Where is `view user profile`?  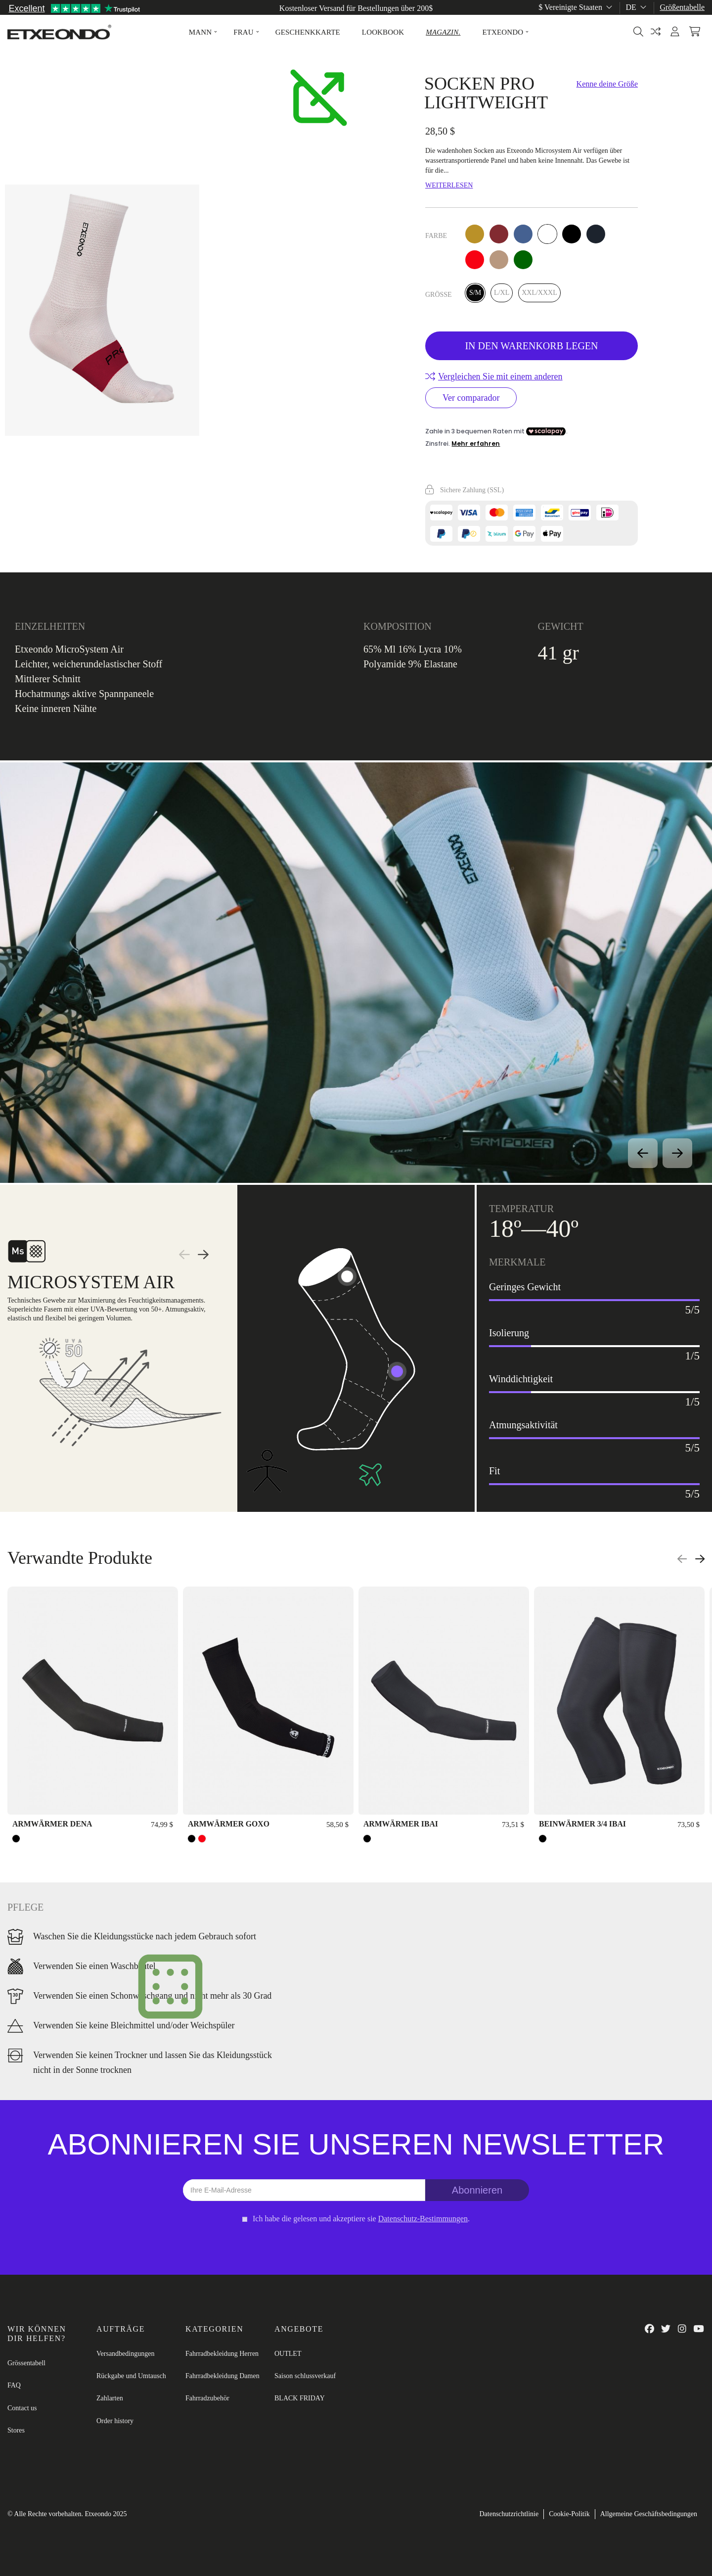
view user profile is located at coordinates (267, 1471).